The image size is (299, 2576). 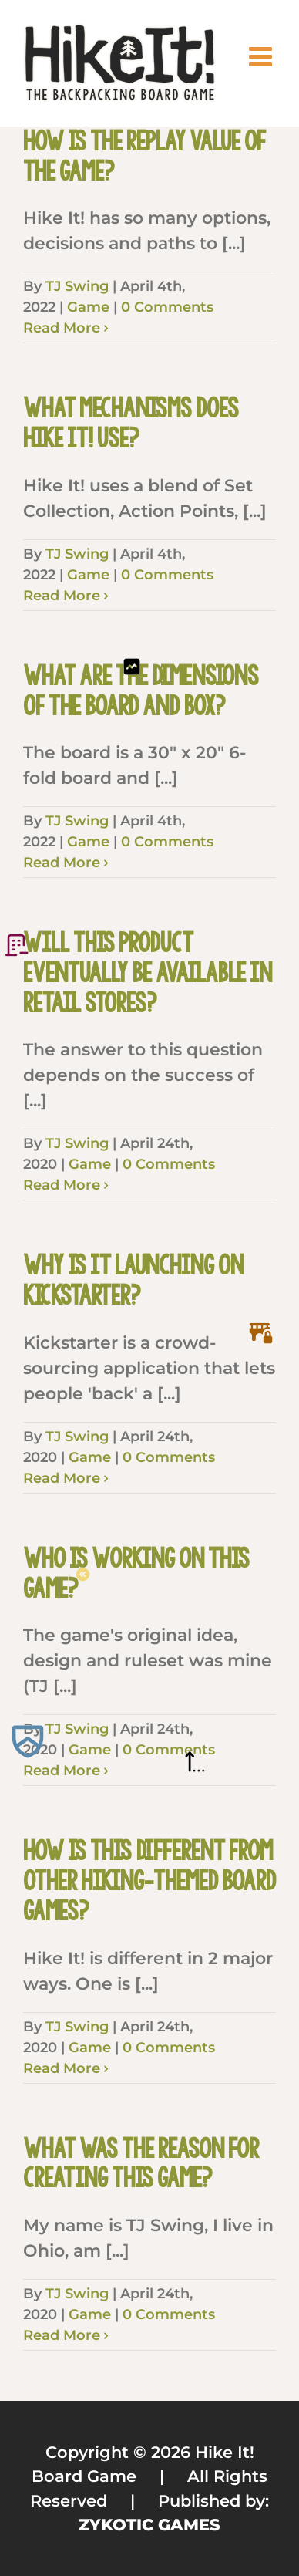 I want to click on view analytics or statistics, so click(x=132, y=667).